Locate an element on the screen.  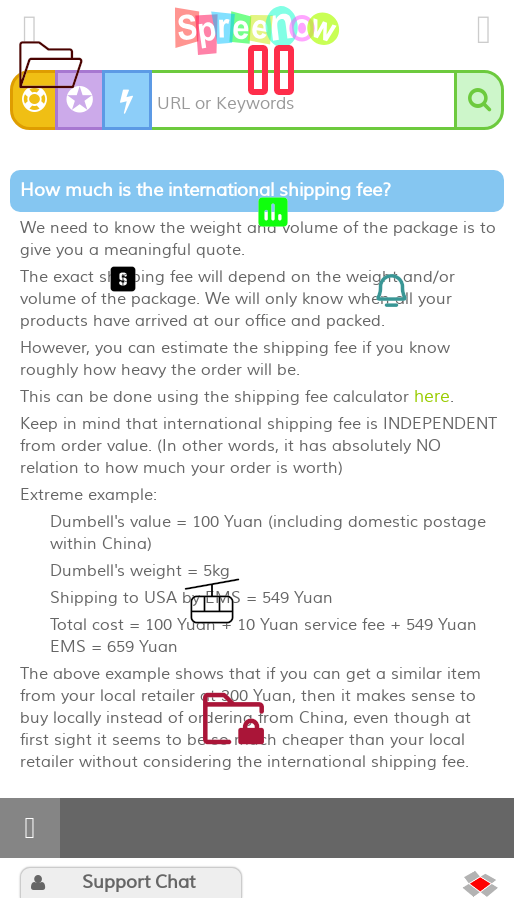
open folder containing files is located at coordinates (48, 63).